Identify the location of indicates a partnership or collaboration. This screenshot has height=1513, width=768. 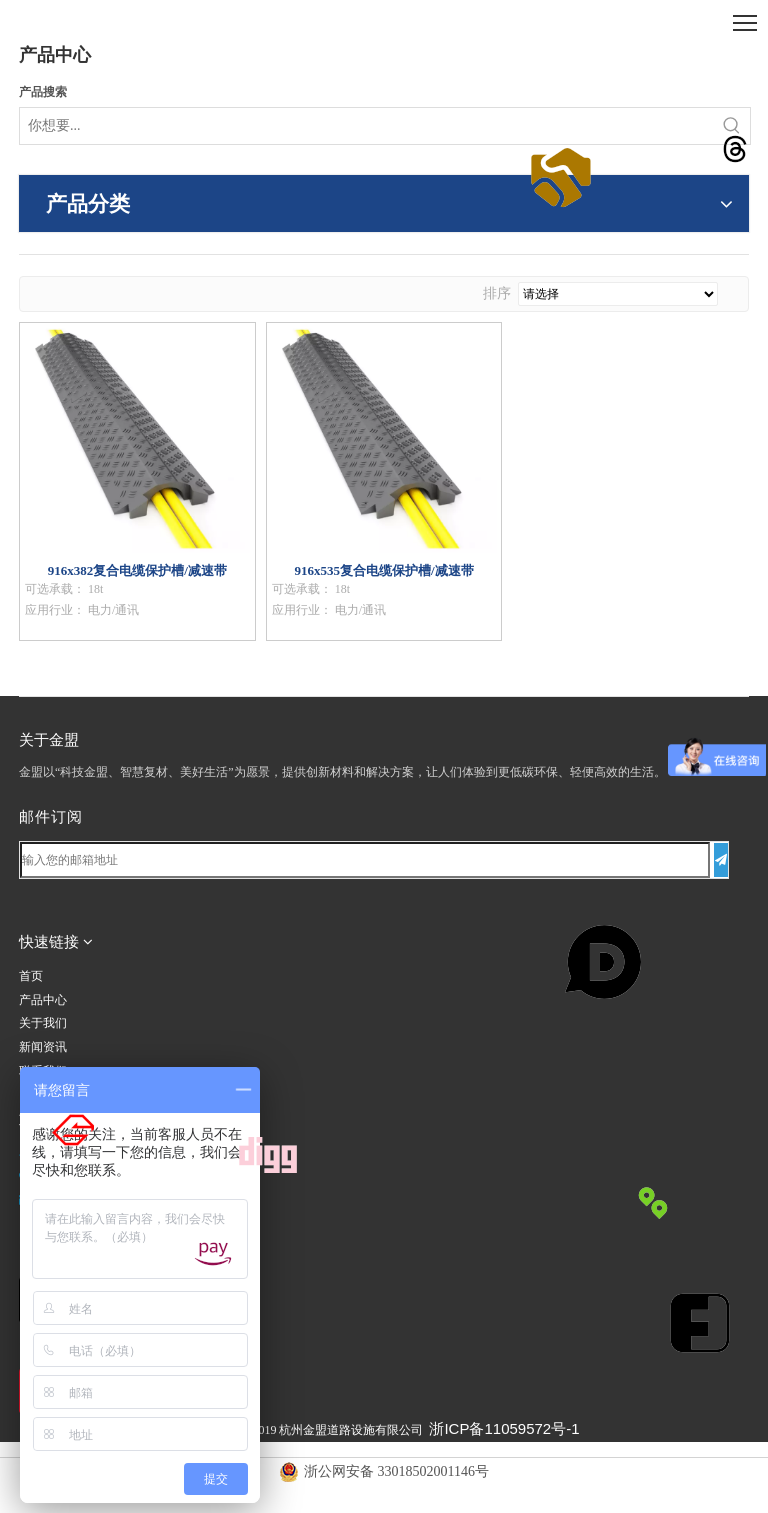
(562, 176).